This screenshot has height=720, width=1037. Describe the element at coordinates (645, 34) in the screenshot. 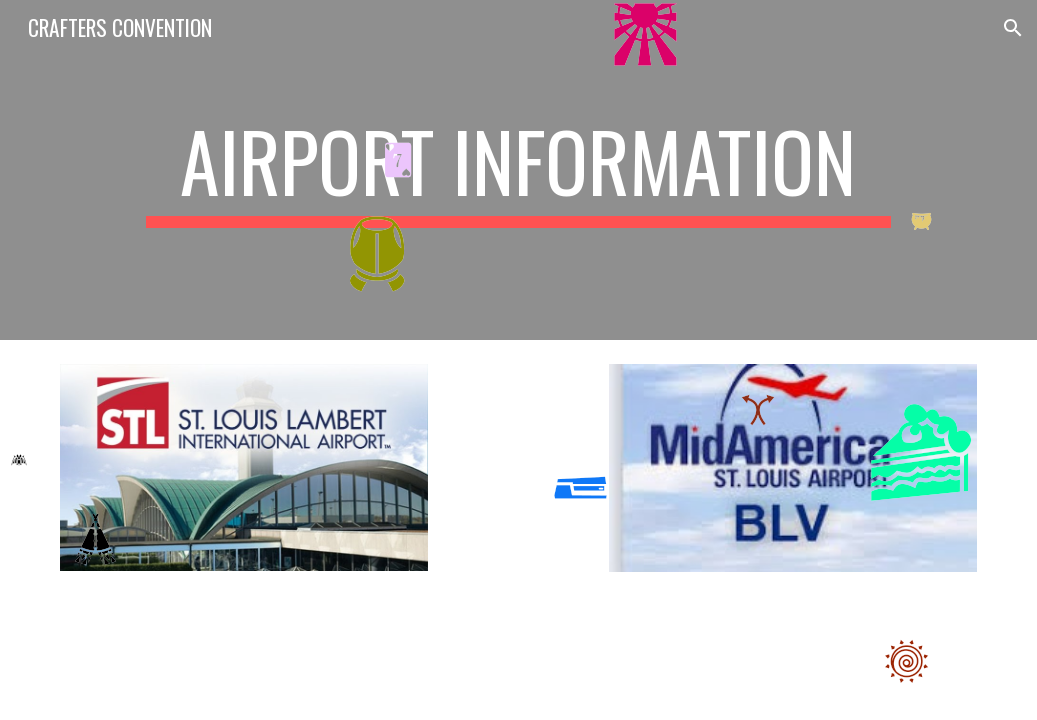

I see `indicates sunny or clear weather conditions` at that location.